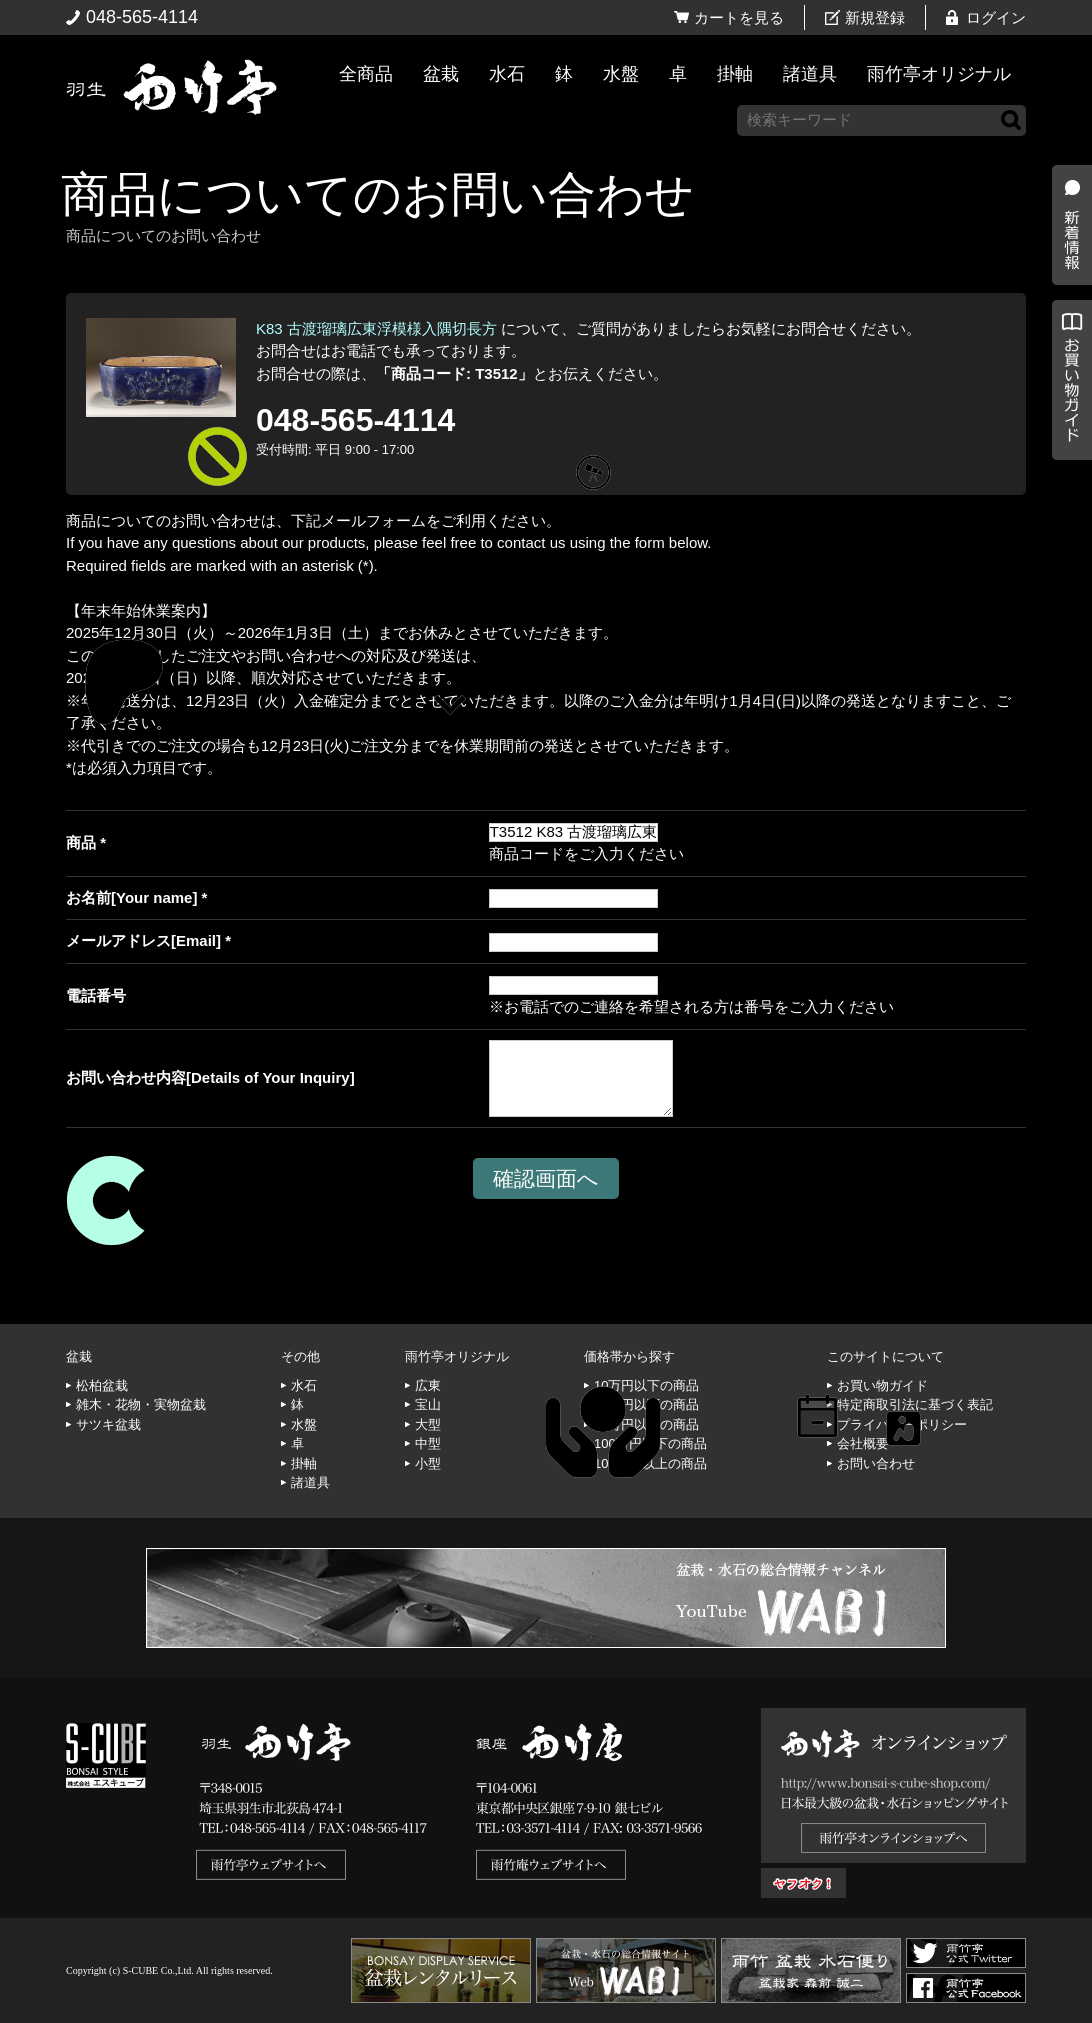 The image size is (1092, 2023). Describe the element at coordinates (903, 1428) in the screenshot. I see `indicates a confined space or restricted area` at that location.